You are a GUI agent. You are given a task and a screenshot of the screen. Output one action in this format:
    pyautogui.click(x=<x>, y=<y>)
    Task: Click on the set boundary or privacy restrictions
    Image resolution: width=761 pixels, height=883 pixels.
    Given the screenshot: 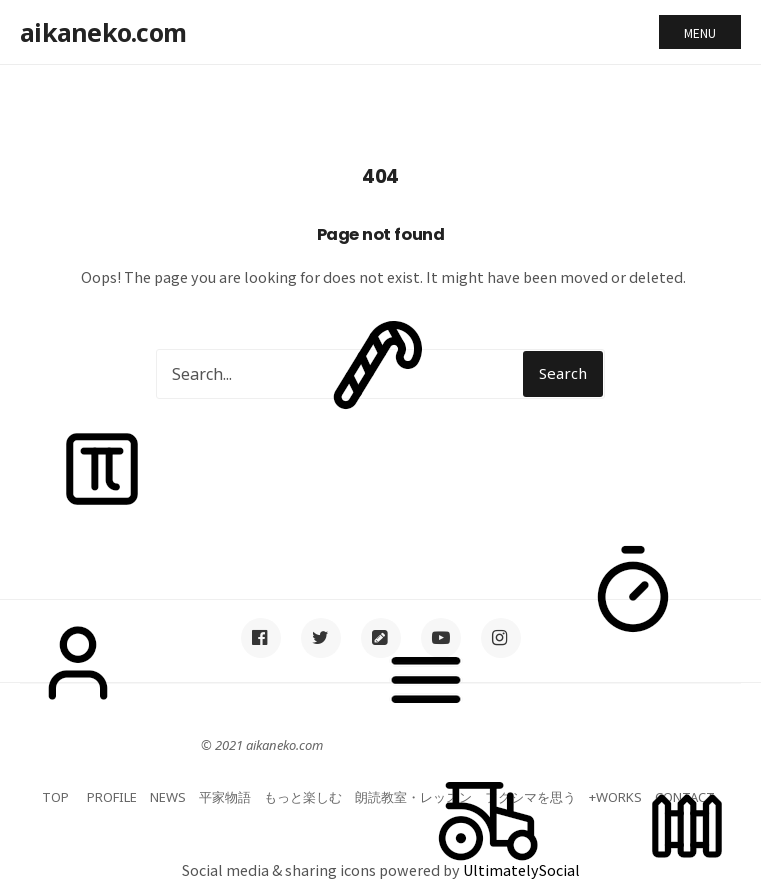 What is the action you would take?
    pyautogui.click(x=687, y=826)
    